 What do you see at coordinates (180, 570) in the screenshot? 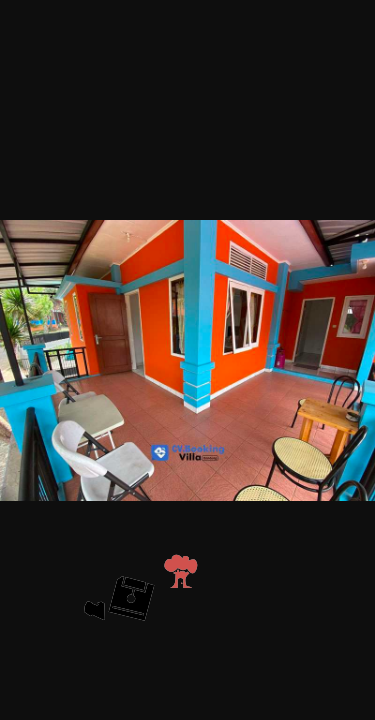
I see `enter a treehouse or forest dwelling` at bounding box center [180, 570].